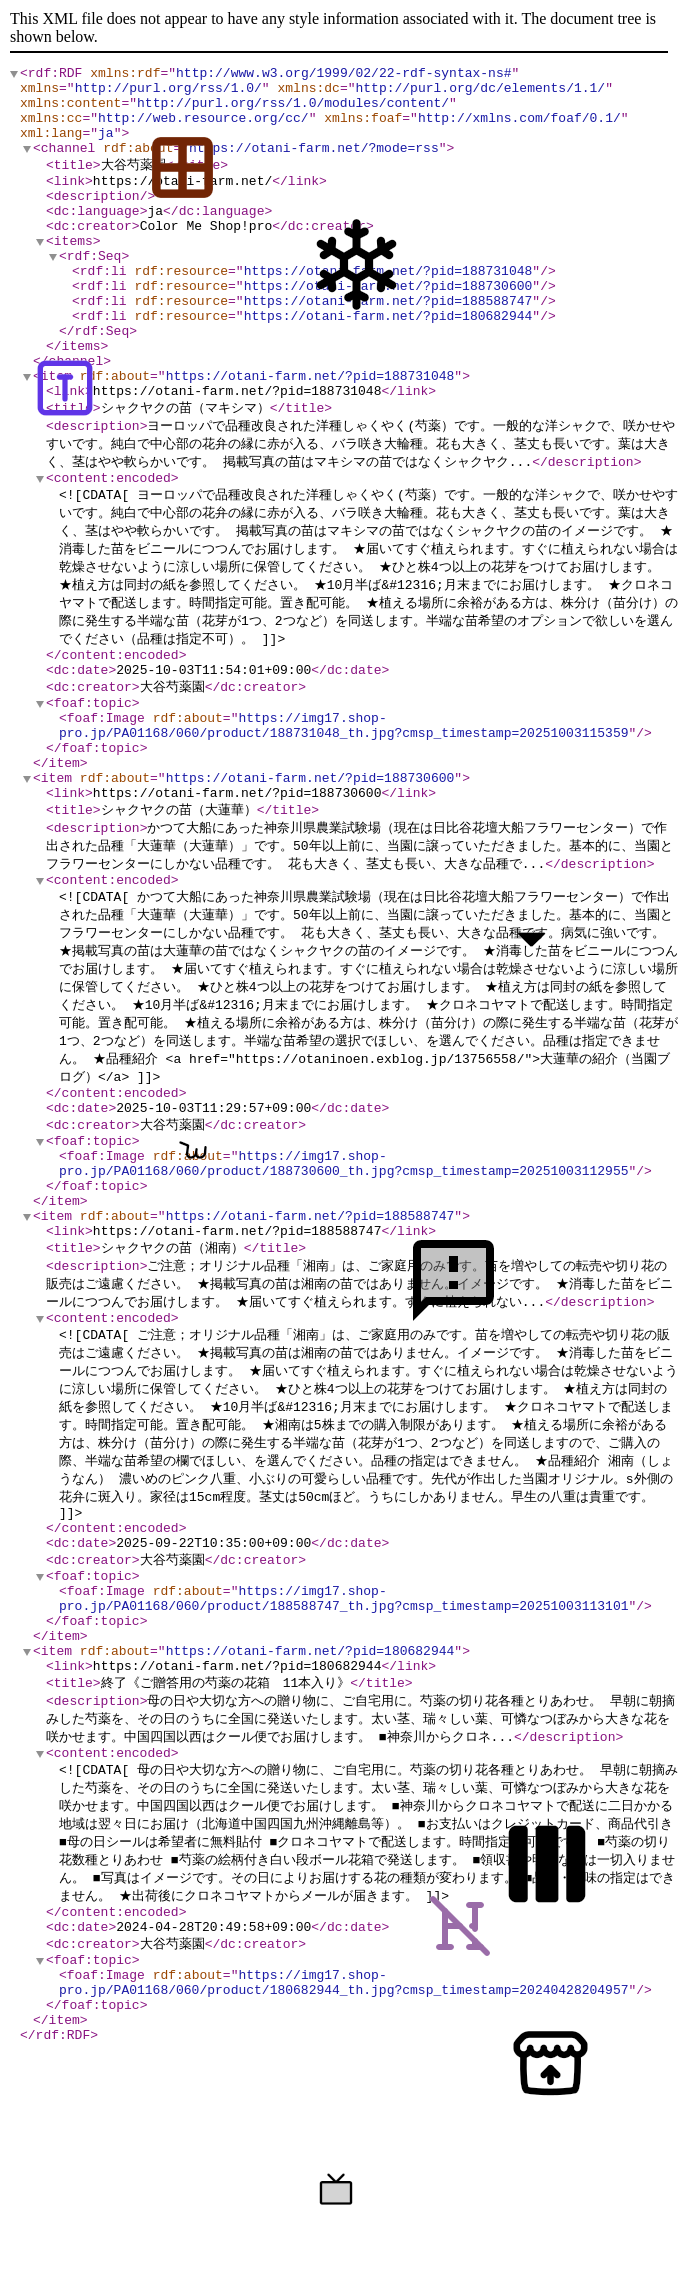 The image size is (678, 2285). I want to click on disable heading formatting, so click(460, 1926).